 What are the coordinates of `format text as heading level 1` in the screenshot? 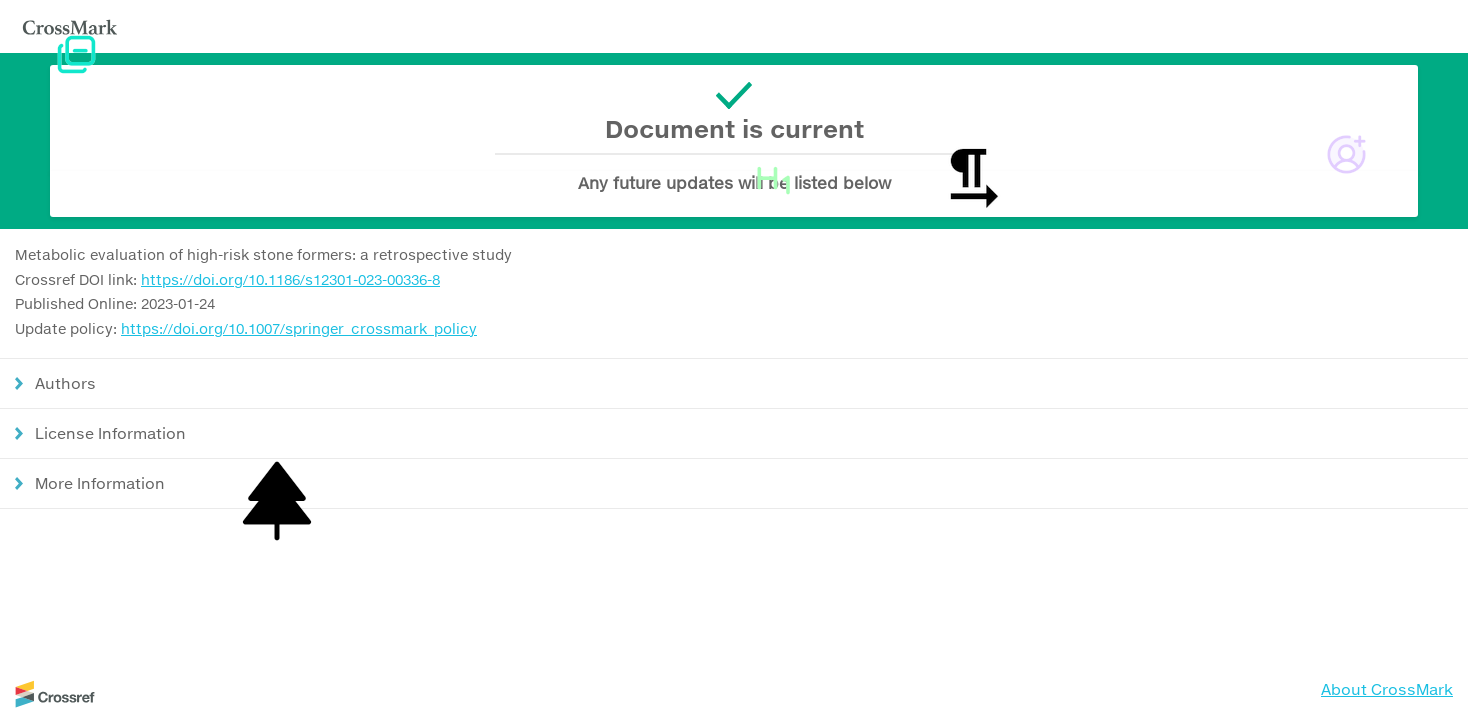 It's located at (773, 180).